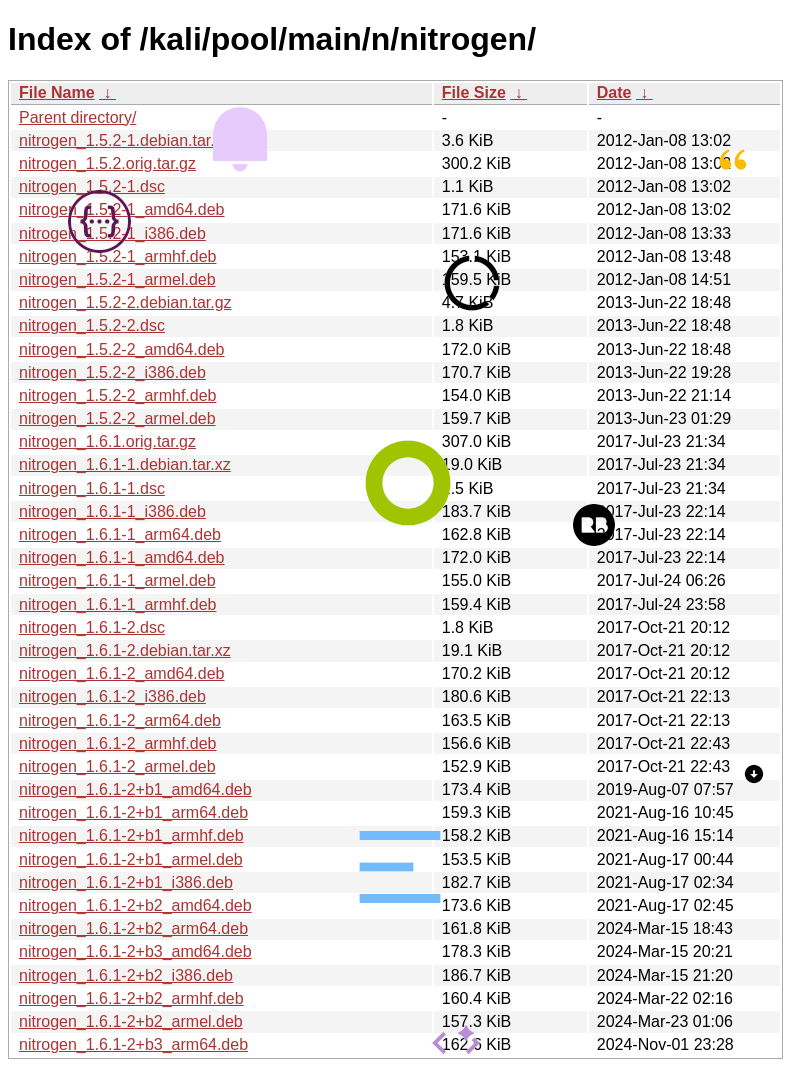  Describe the element at coordinates (400, 867) in the screenshot. I see `open navigation menu` at that location.